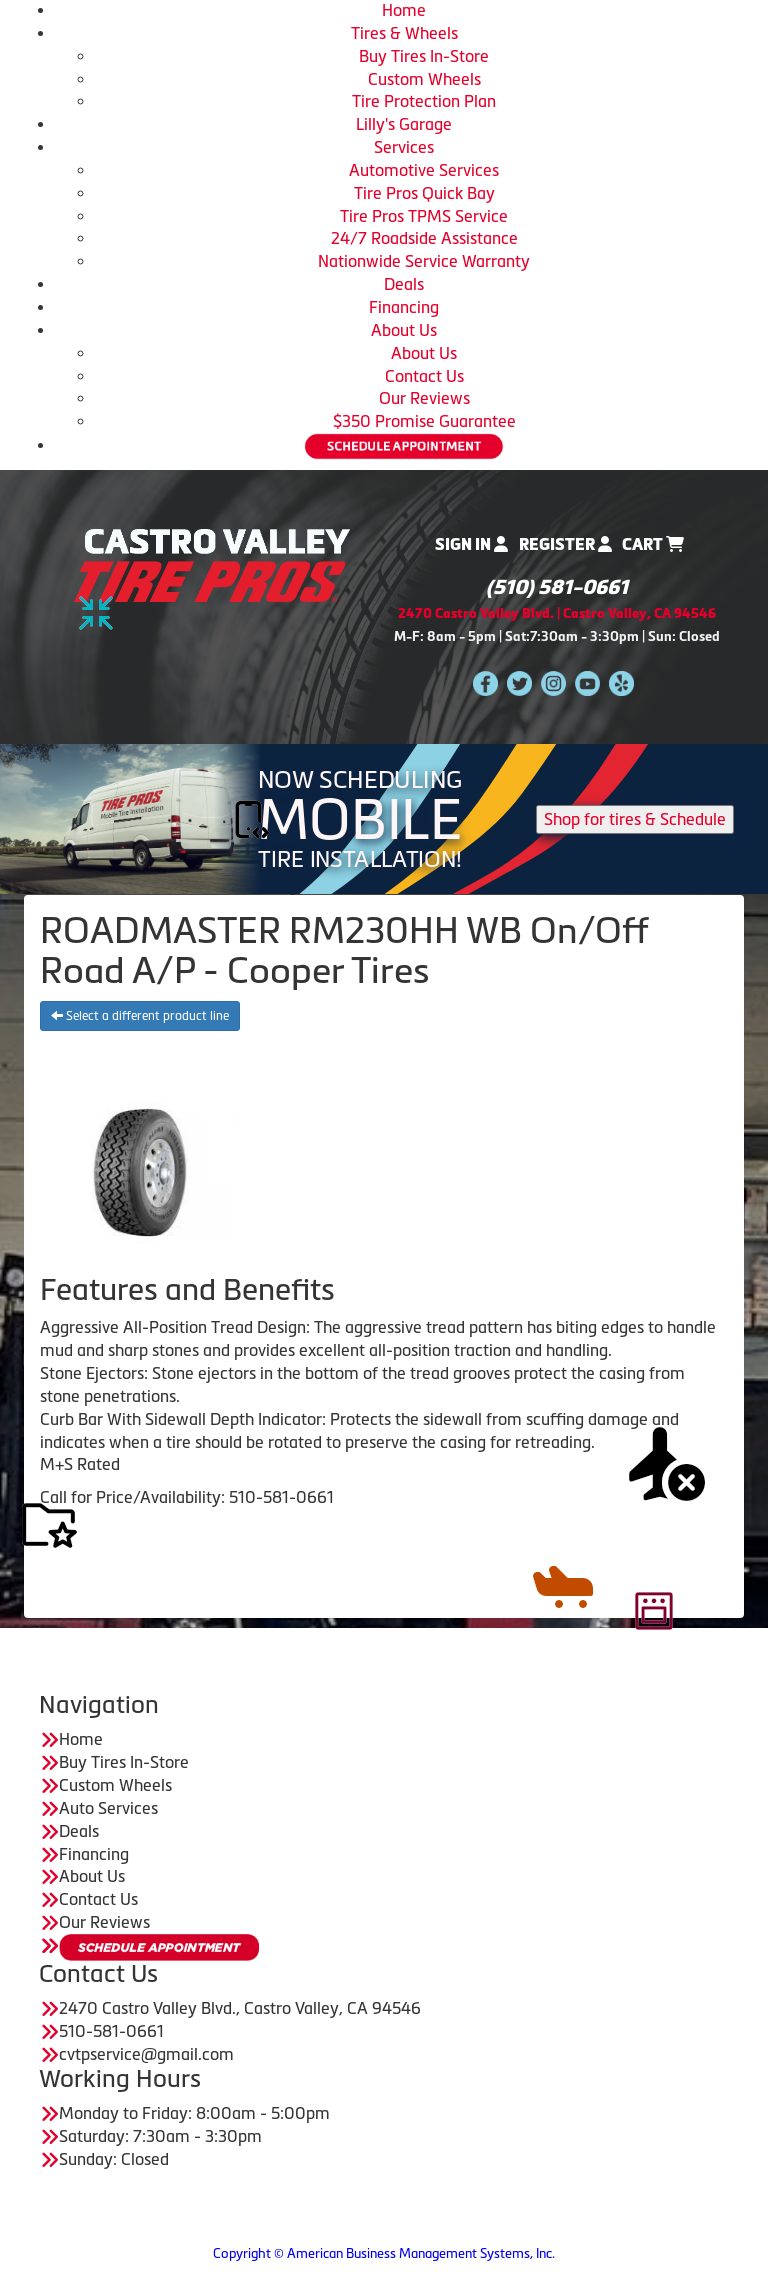 This screenshot has height=2278, width=768. I want to click on access mobile development tools, so click(248, 819).